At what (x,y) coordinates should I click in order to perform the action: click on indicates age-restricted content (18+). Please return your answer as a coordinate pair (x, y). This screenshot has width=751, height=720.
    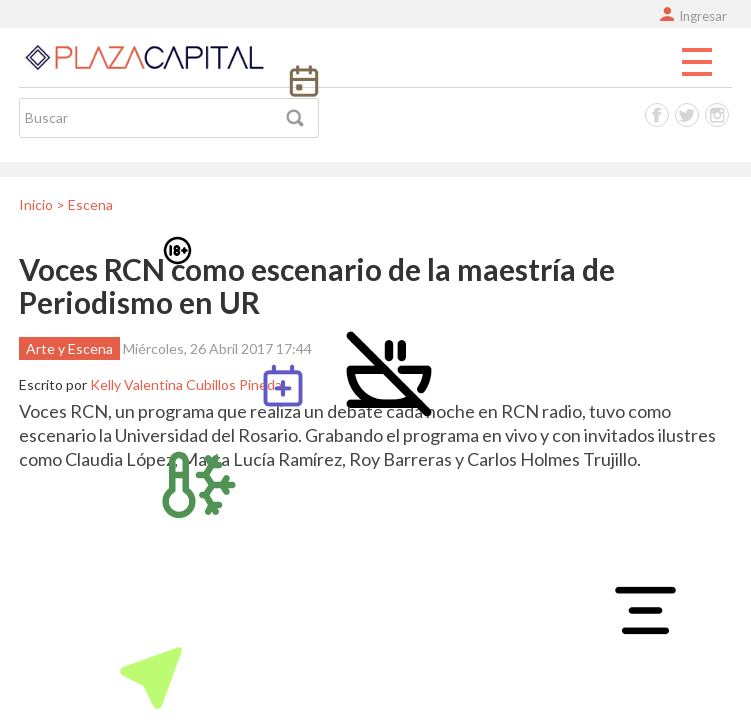
    Looking at the image, I should click on (177, 250).